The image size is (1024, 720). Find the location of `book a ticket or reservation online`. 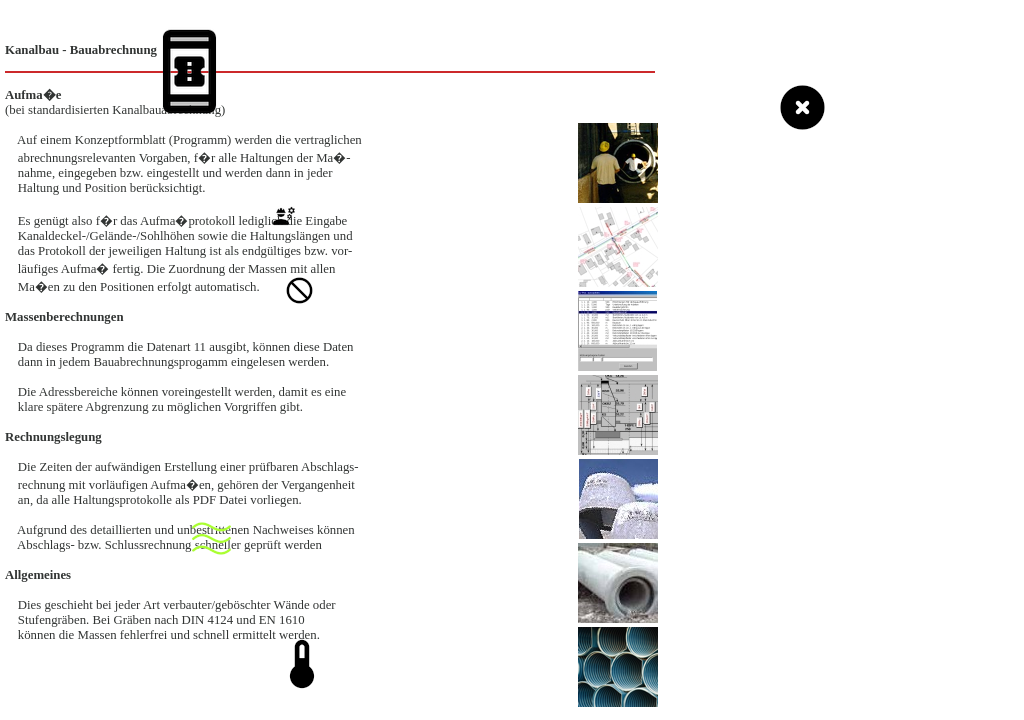

book a ticket or reservation online is located at coordinates (189, 71).